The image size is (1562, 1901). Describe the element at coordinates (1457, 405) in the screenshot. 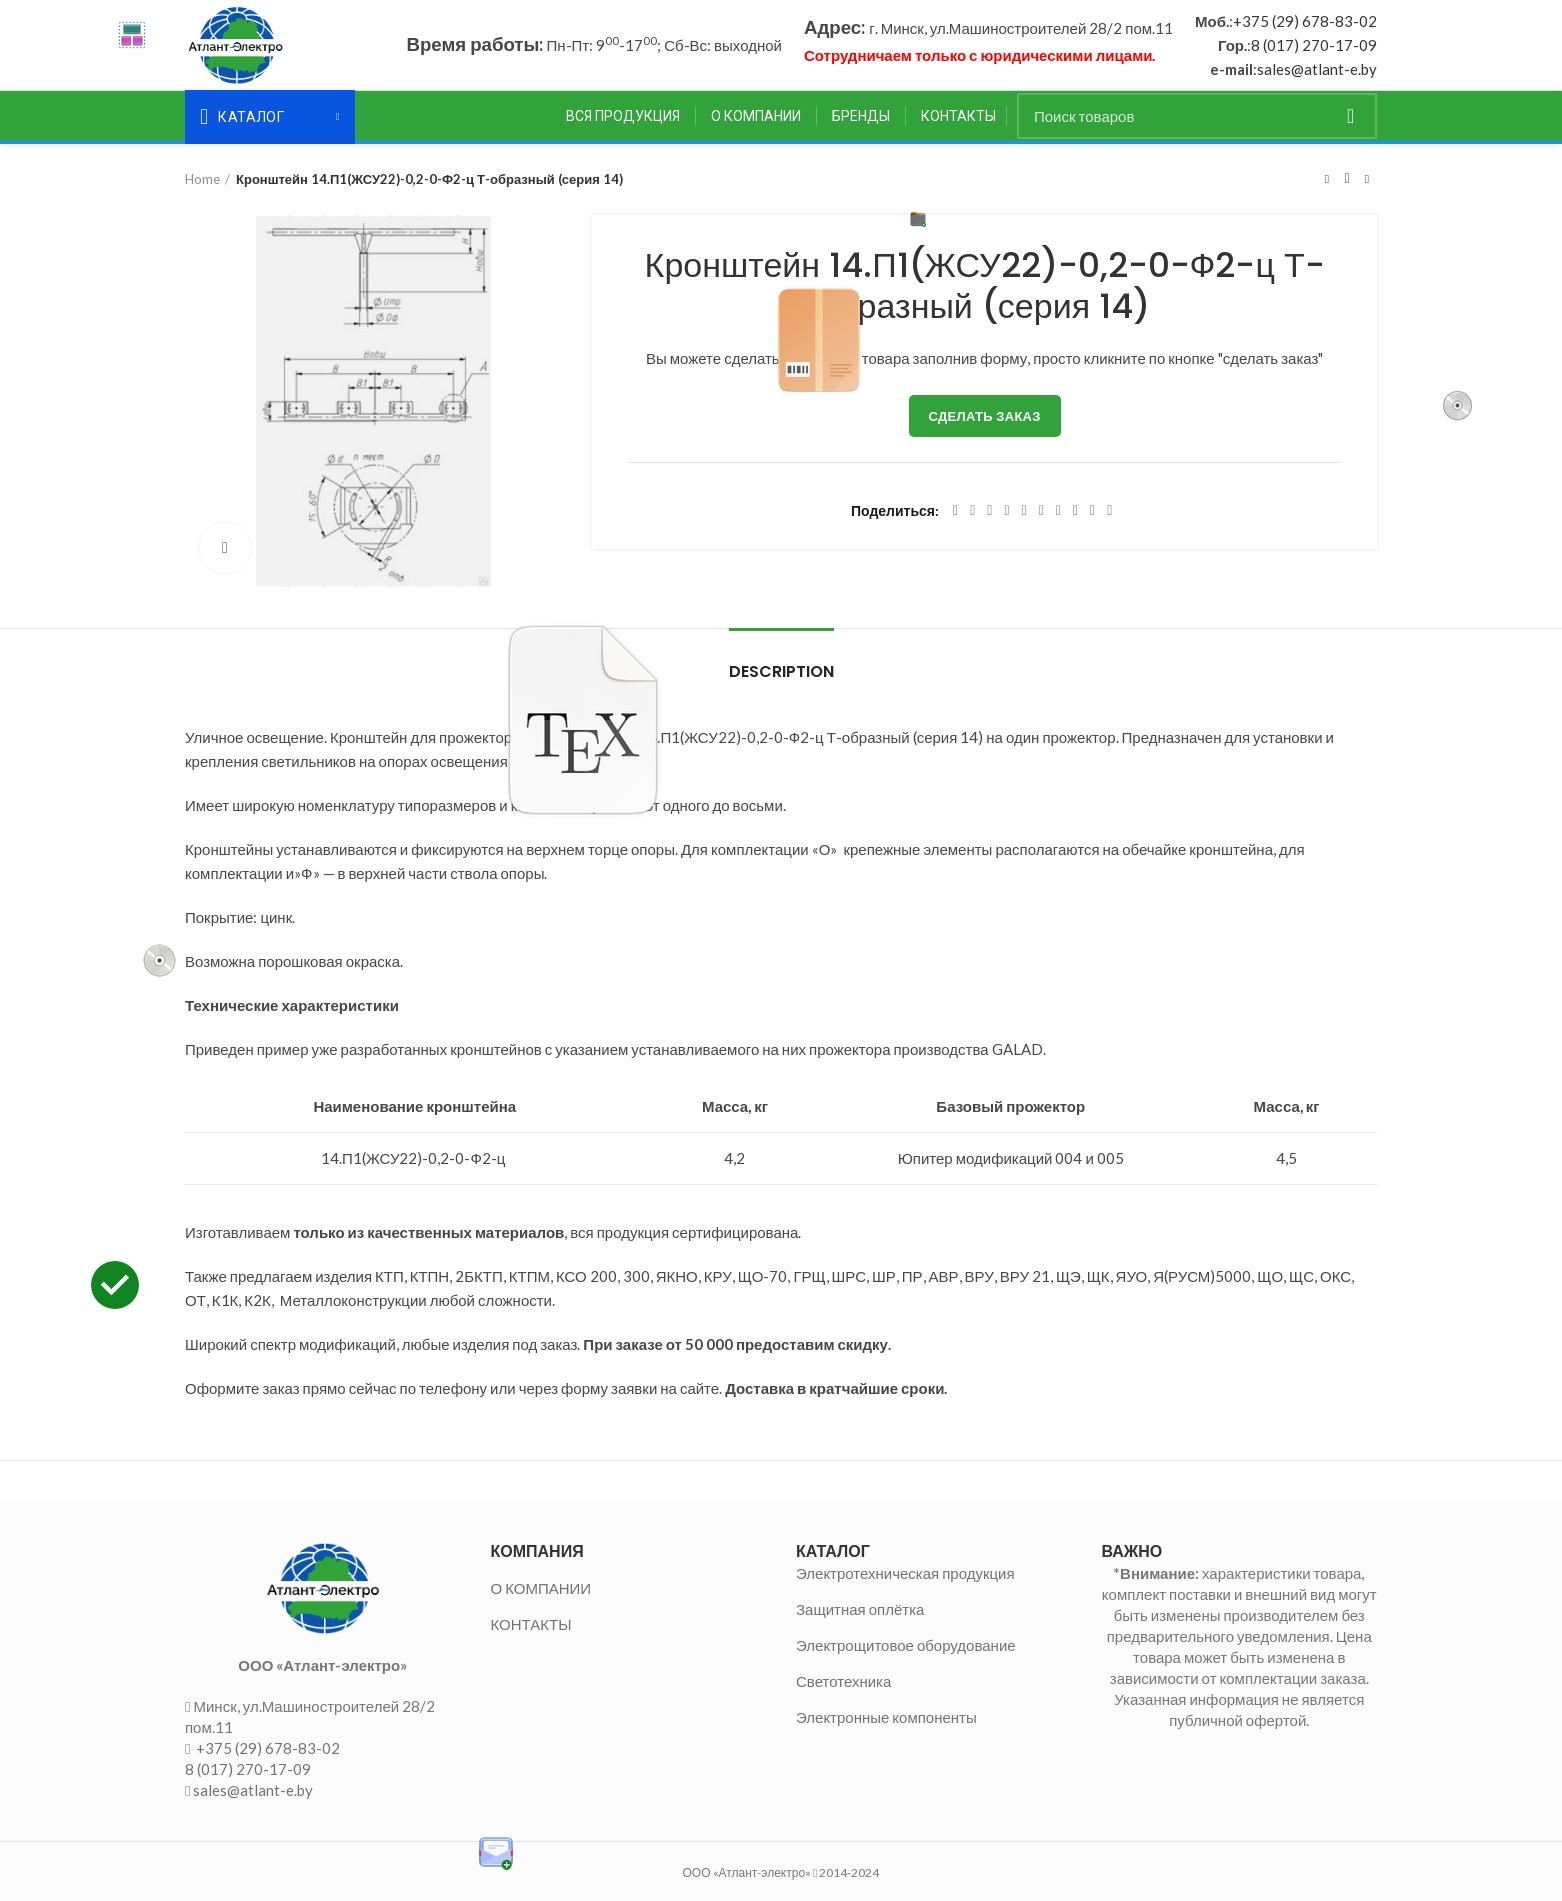

I see `access cd/dvd drive` at that location.